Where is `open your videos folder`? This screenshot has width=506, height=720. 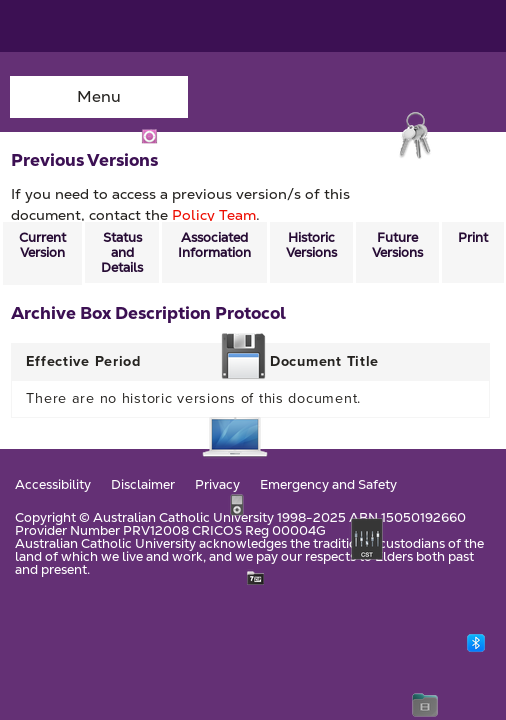
open your videos folder is located at coordinates (425, 705).